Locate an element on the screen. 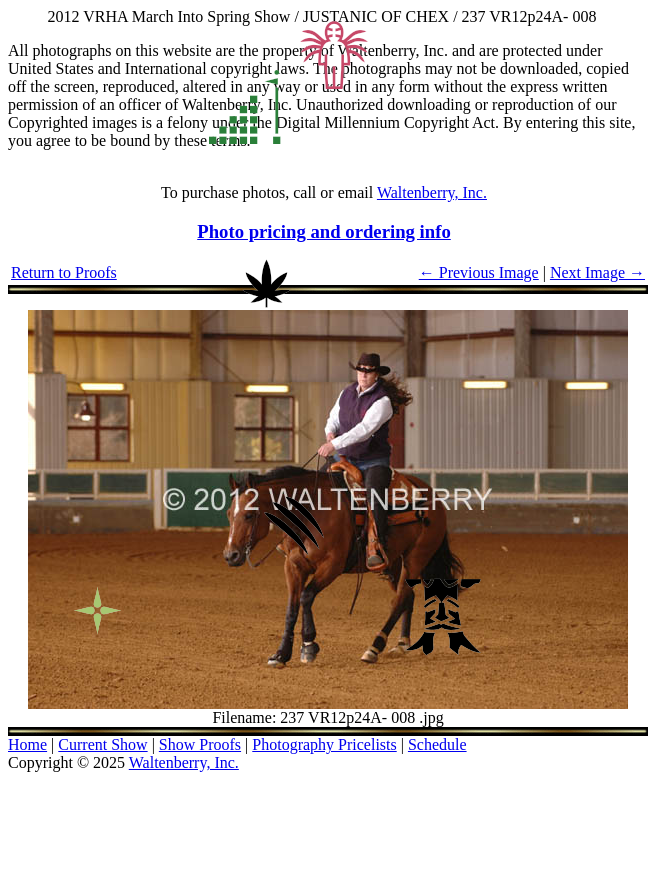 This screenshot has width=648, height=888. the deku tree character from the legend of zelda series is located at coordinates (443, 617).